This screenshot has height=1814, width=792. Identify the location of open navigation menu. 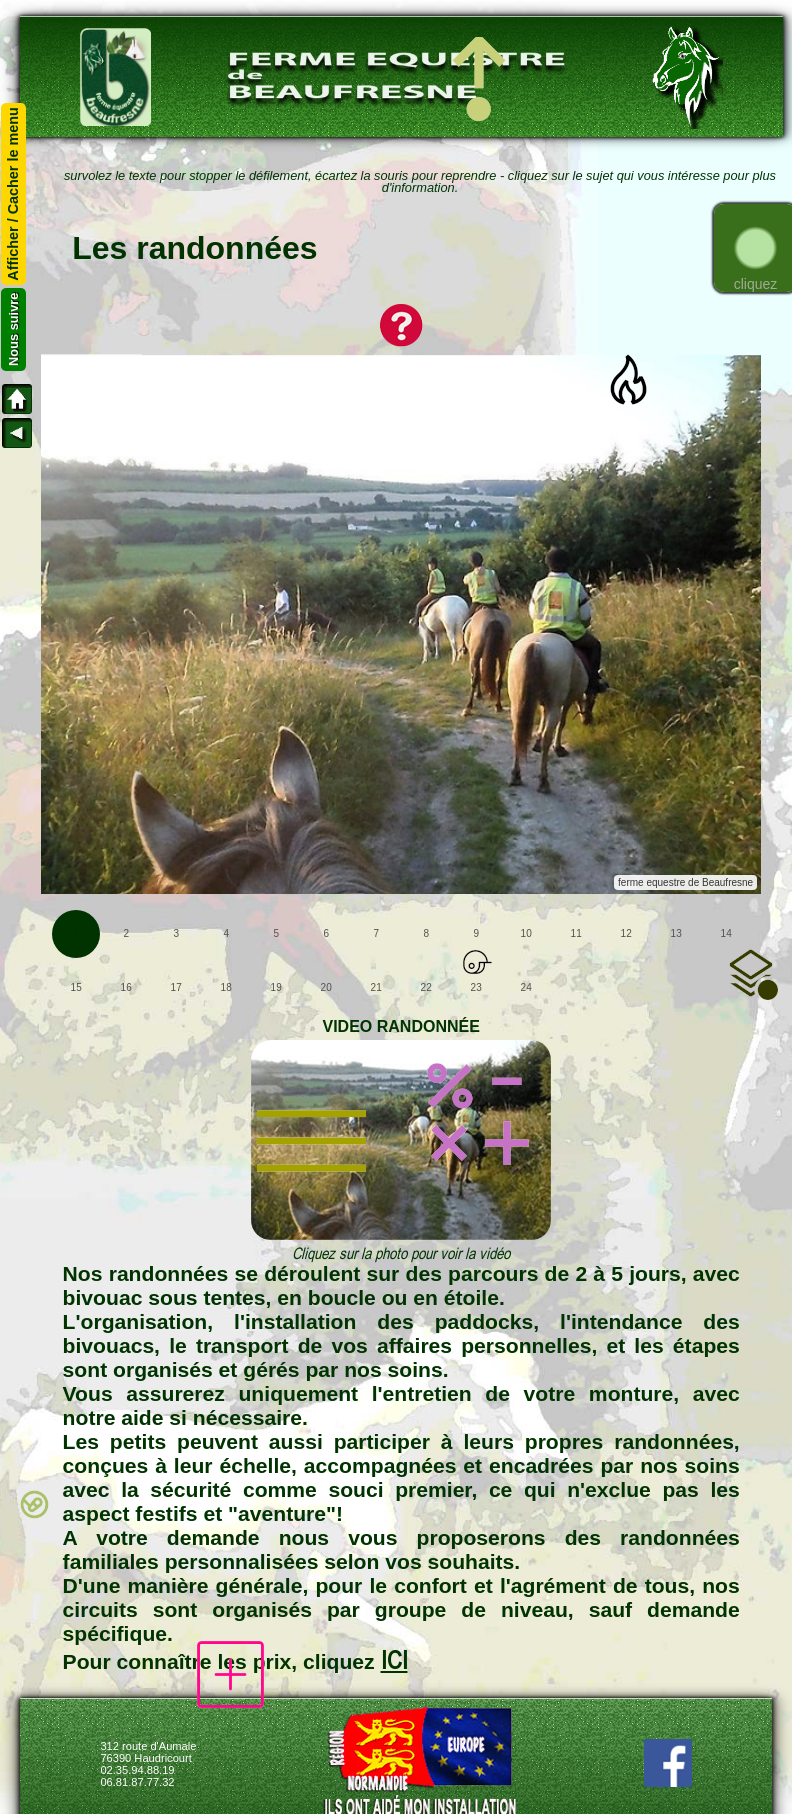
(311, 1137).